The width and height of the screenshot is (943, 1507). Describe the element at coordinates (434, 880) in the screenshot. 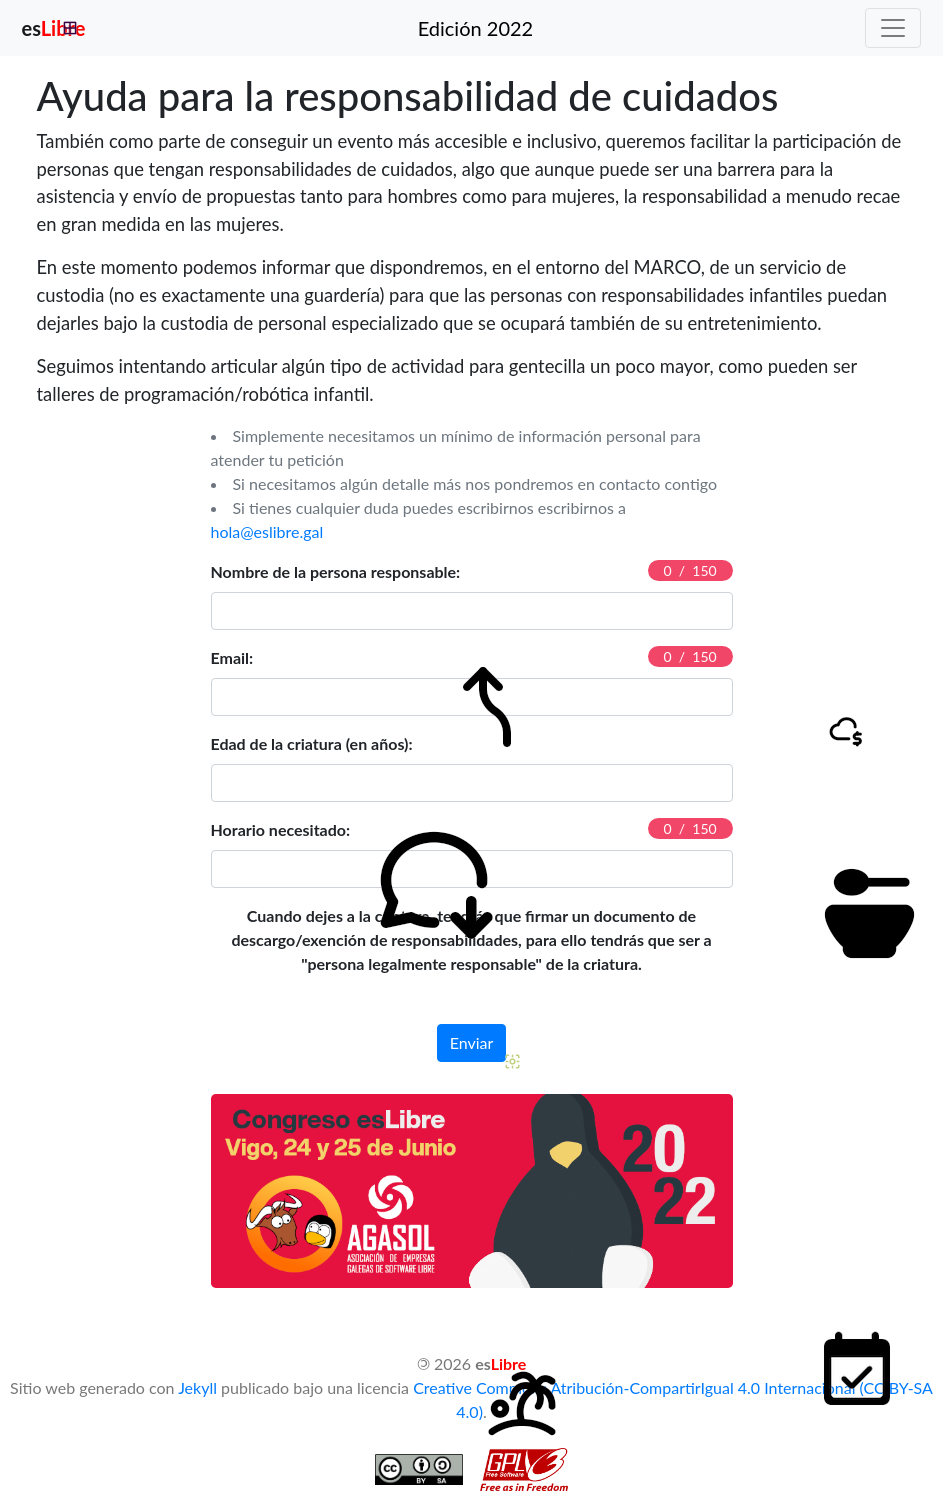

I see `download conversation or chat history` at that location.